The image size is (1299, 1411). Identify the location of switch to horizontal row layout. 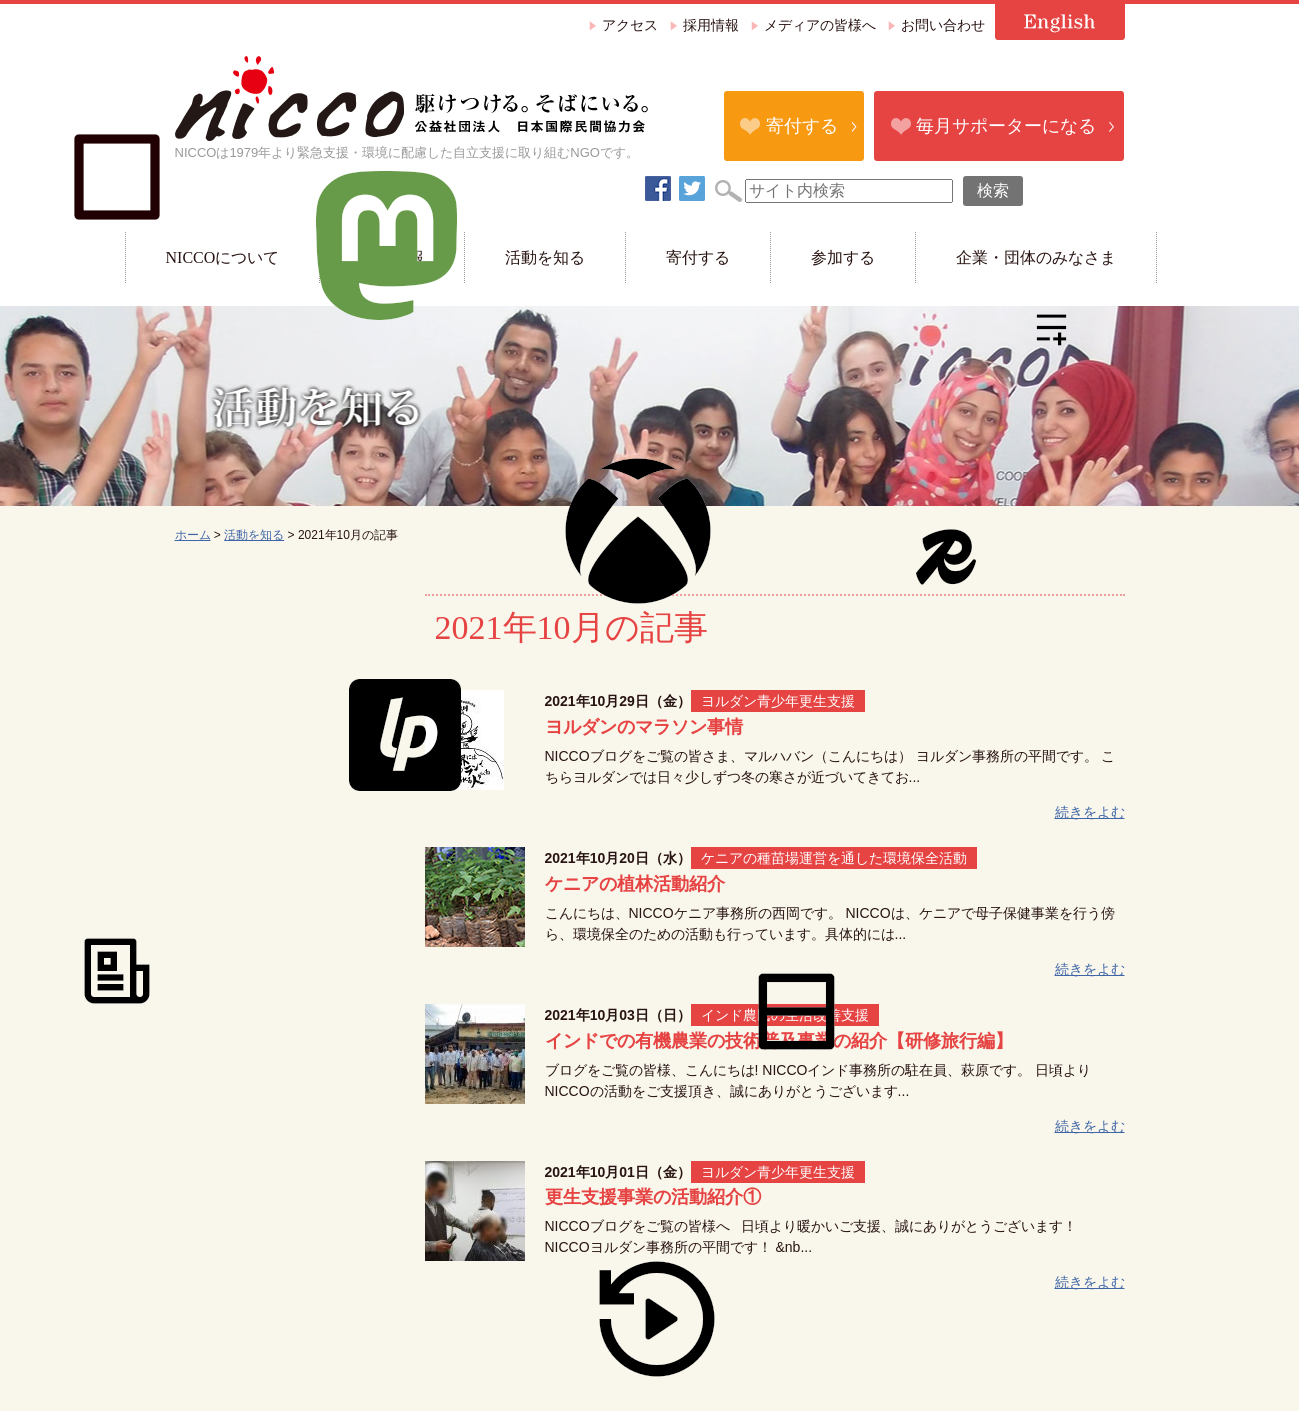
(796, 1011).